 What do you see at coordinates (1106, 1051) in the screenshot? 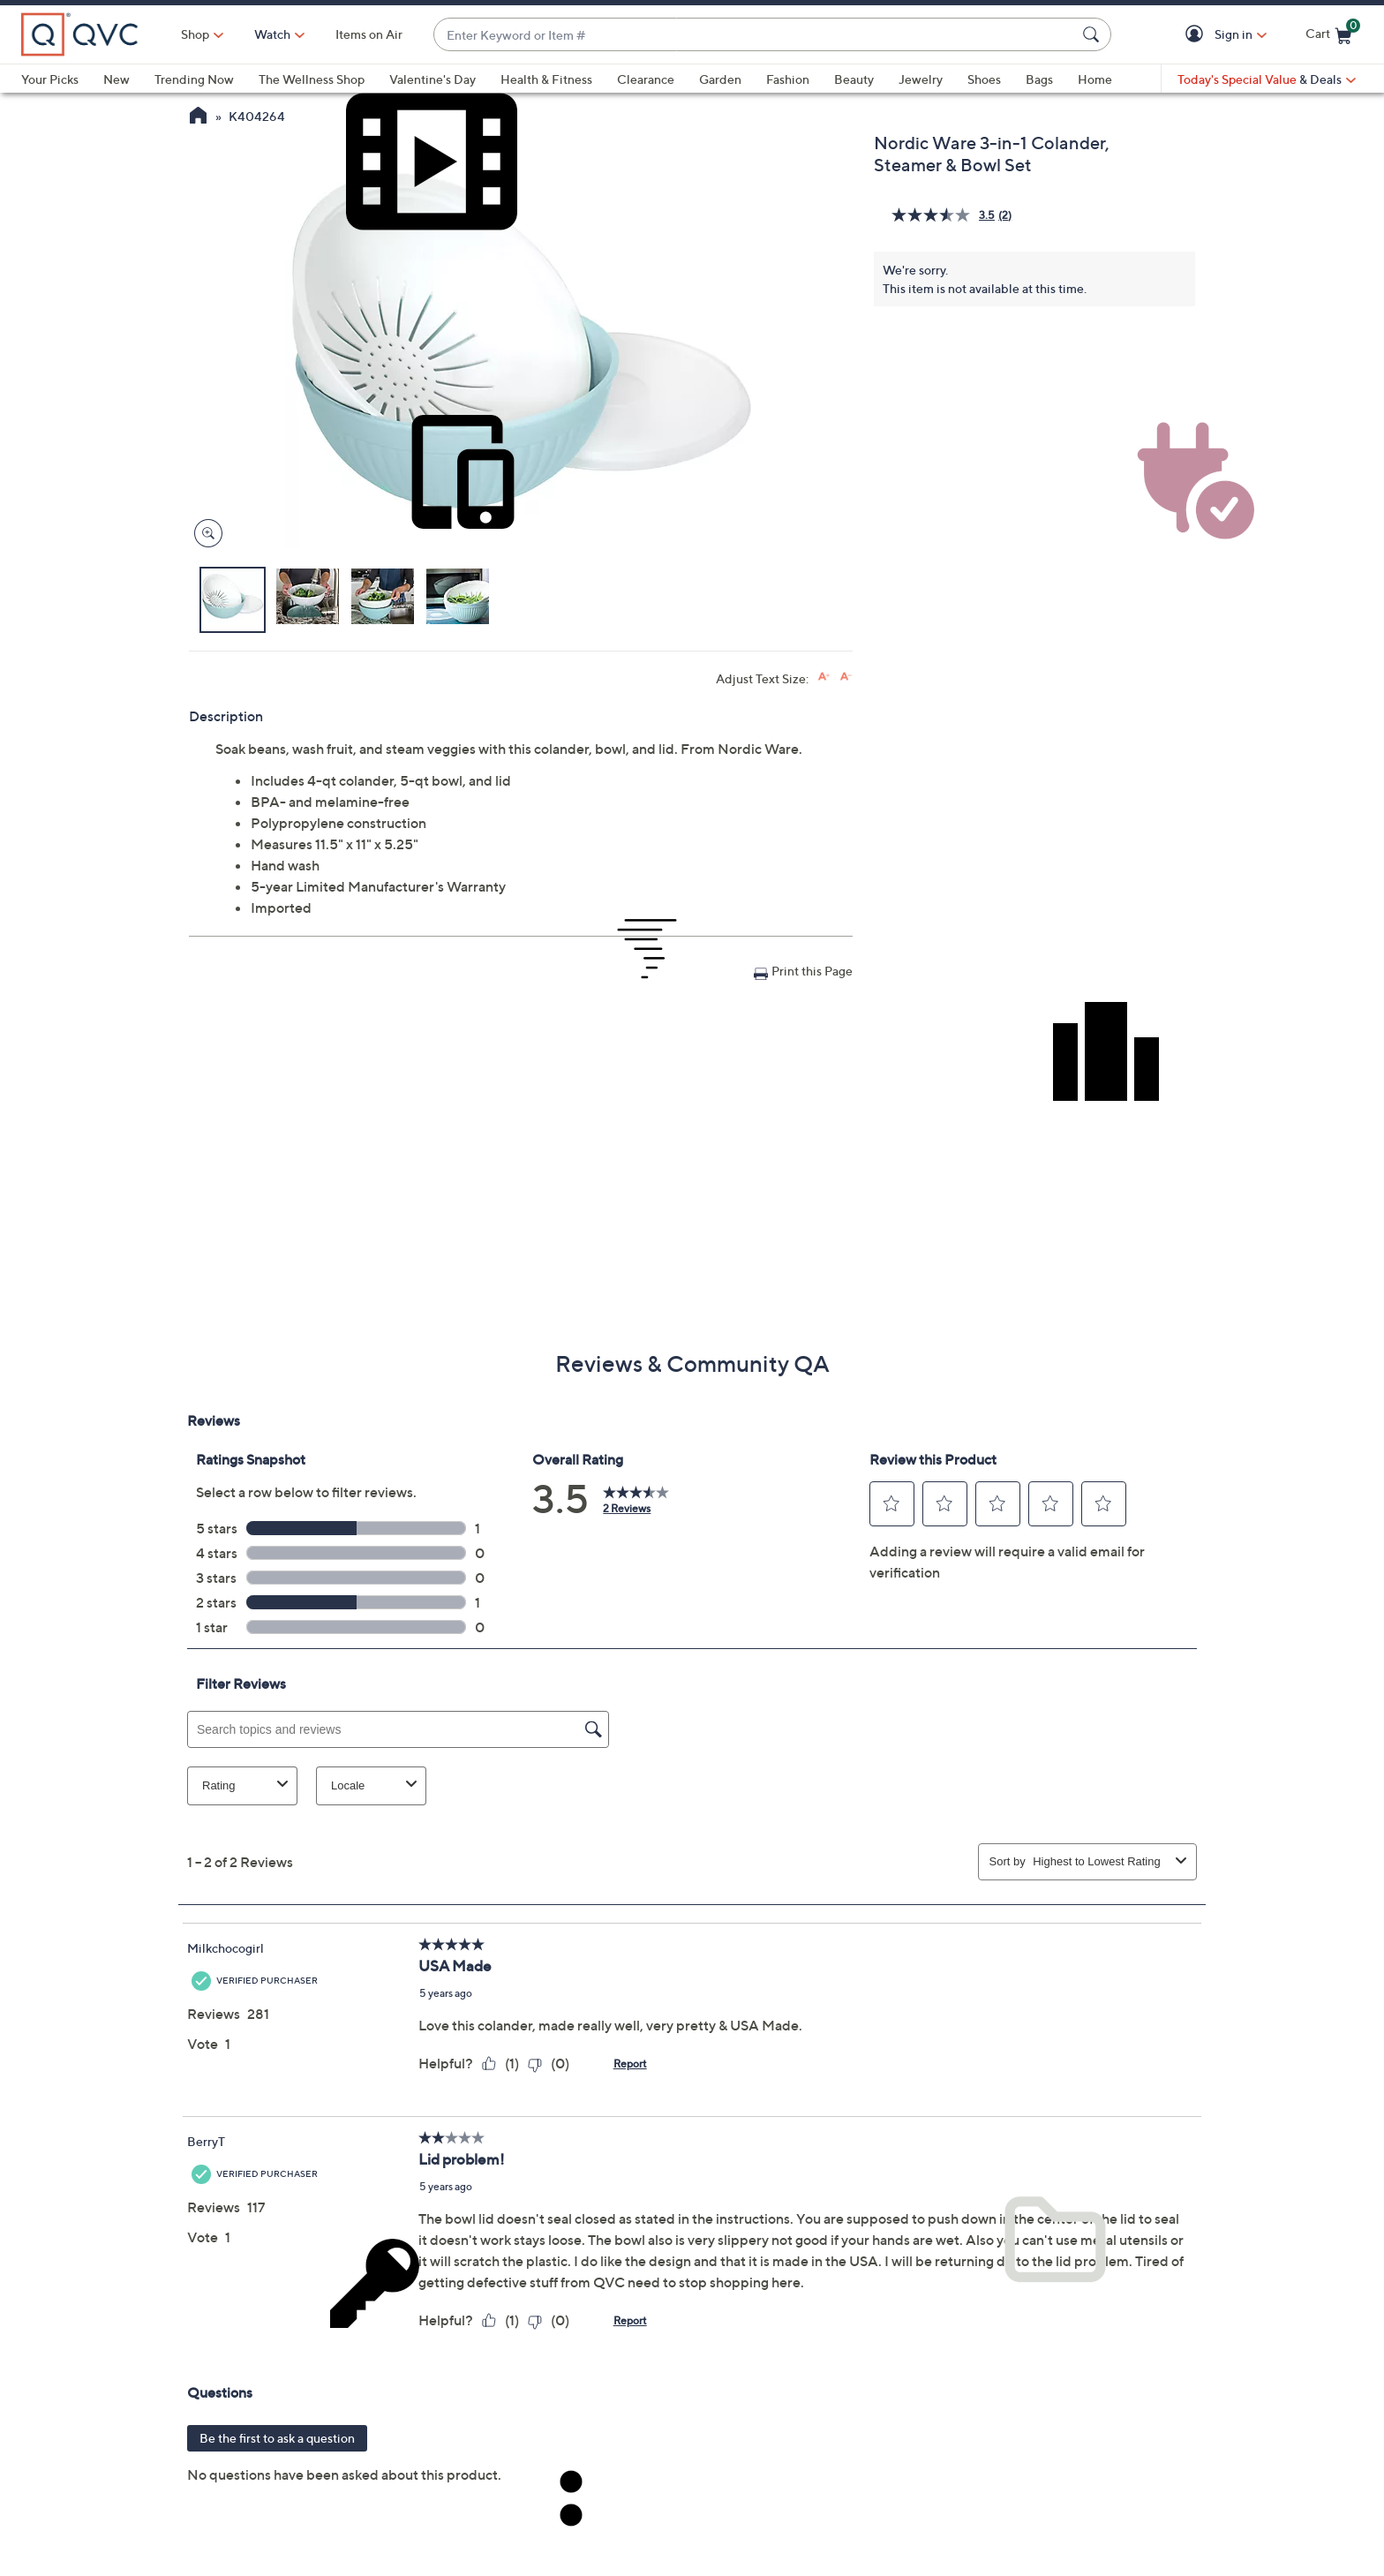
I see `view rankings or leaderboard` at bounding box center [1106, 1051].